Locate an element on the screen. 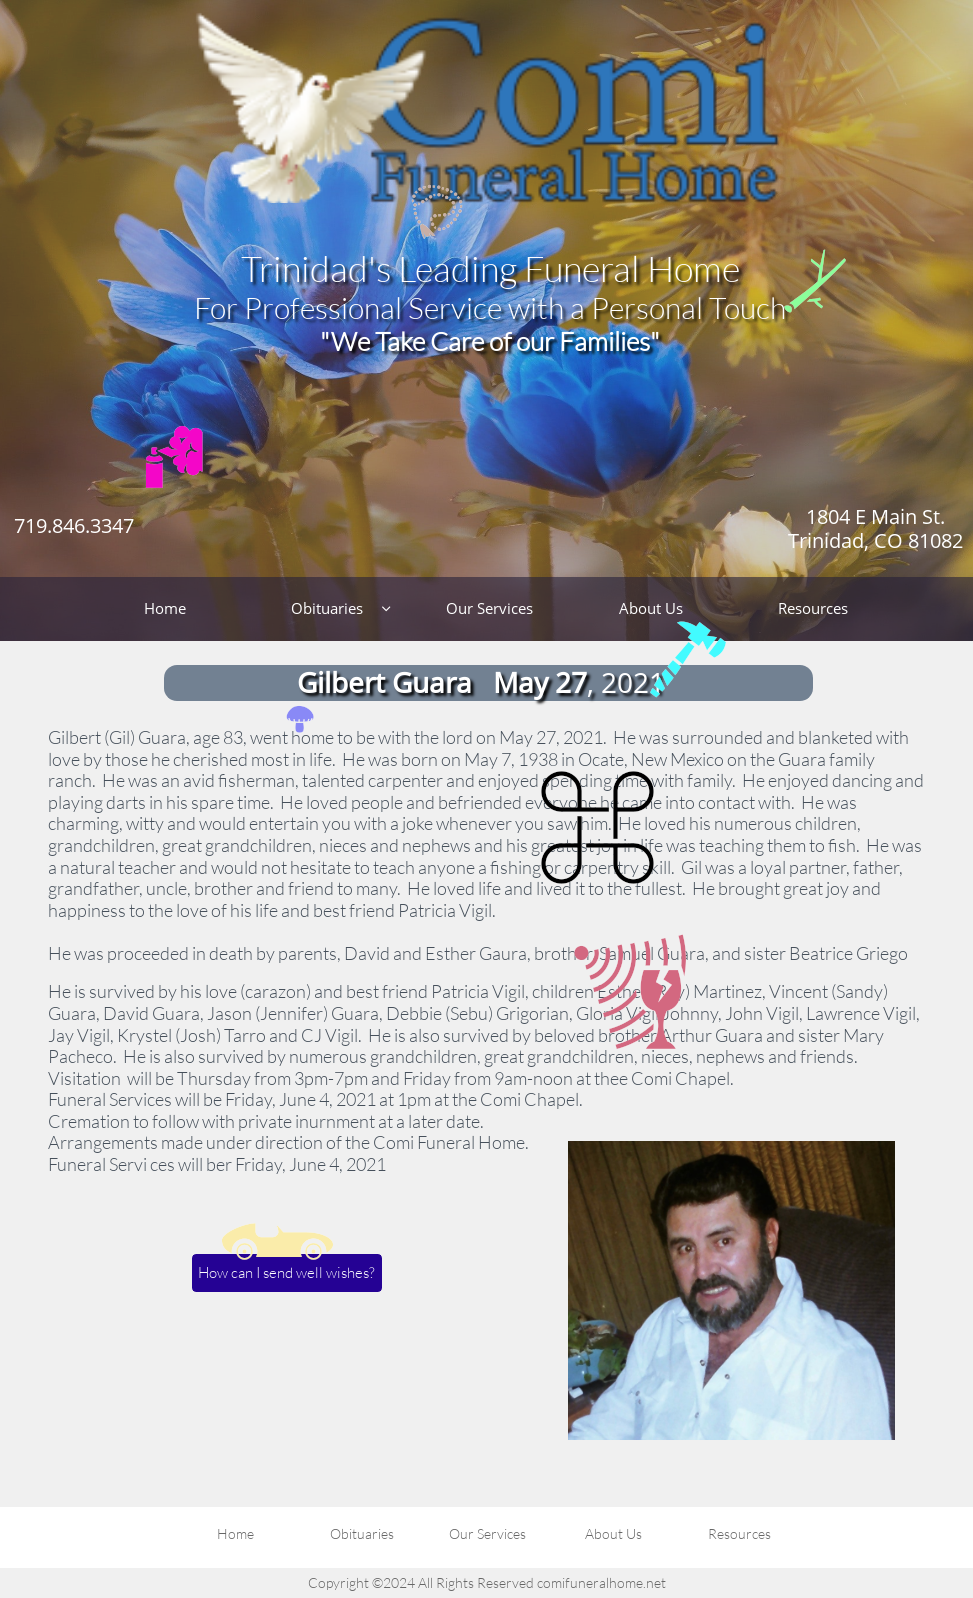 Image resolution: width=973 pixels, height=1598 pixels. access prayer or meditation features is located at coordinates (437, 212).